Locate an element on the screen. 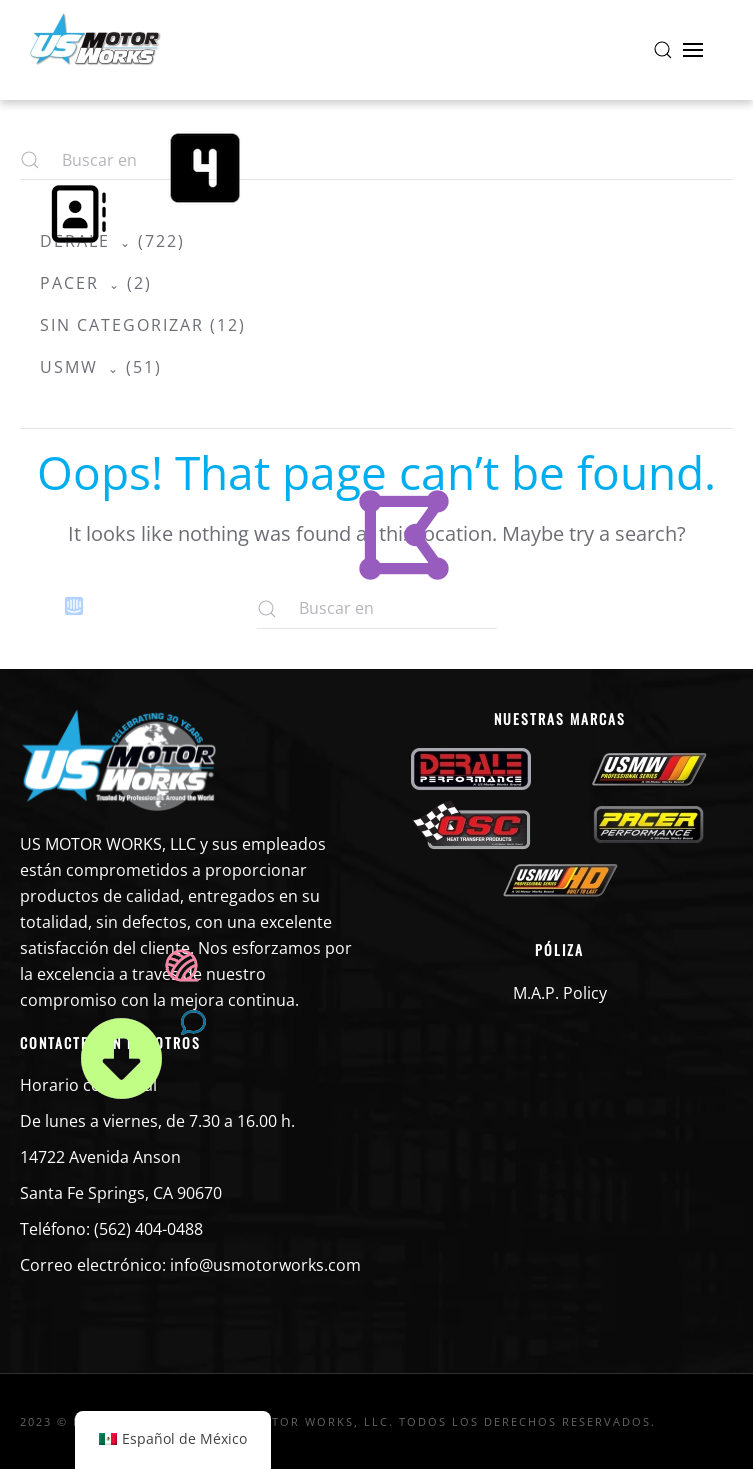 The width and height of the screenshot is (753, 1469). access your contacts list is located at coordinates (77, 214).